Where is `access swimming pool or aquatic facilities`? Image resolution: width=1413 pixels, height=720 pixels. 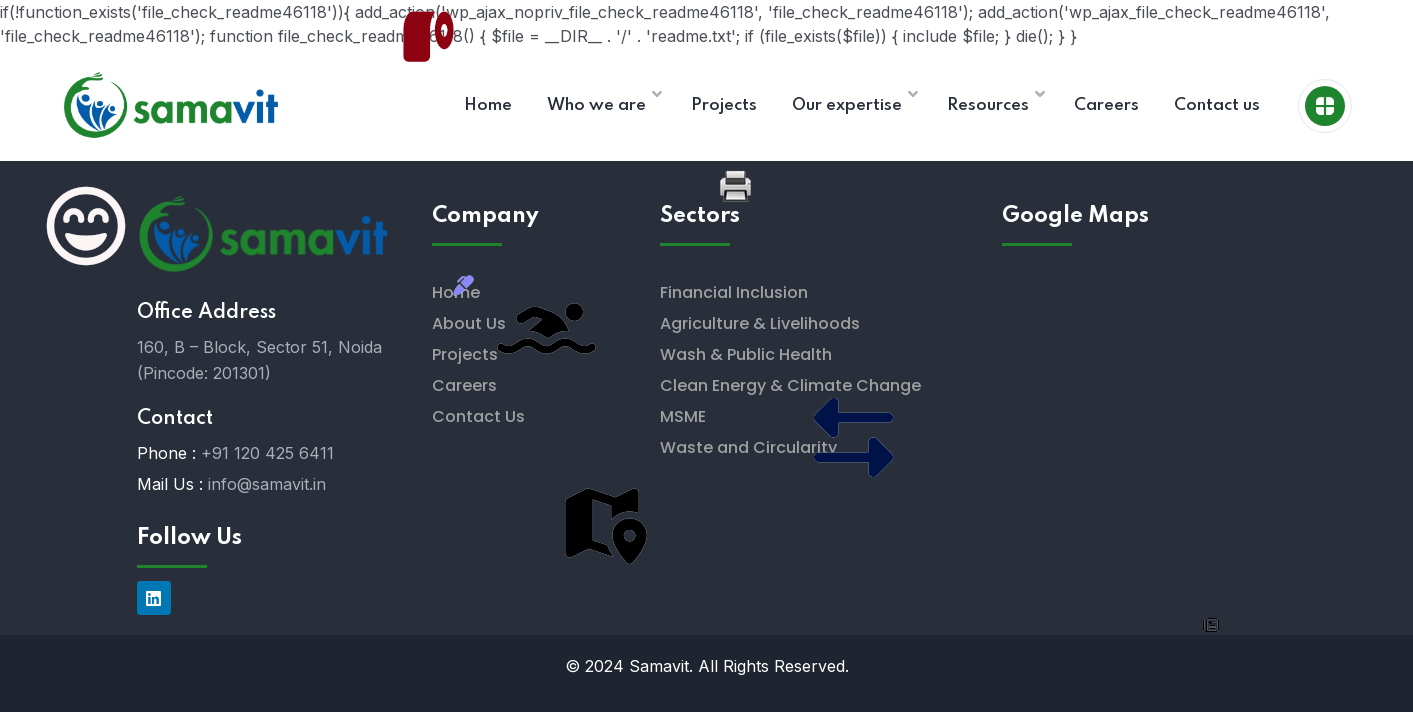
access swimming pool or aquatic facilities is located at coordinates (546, 328).